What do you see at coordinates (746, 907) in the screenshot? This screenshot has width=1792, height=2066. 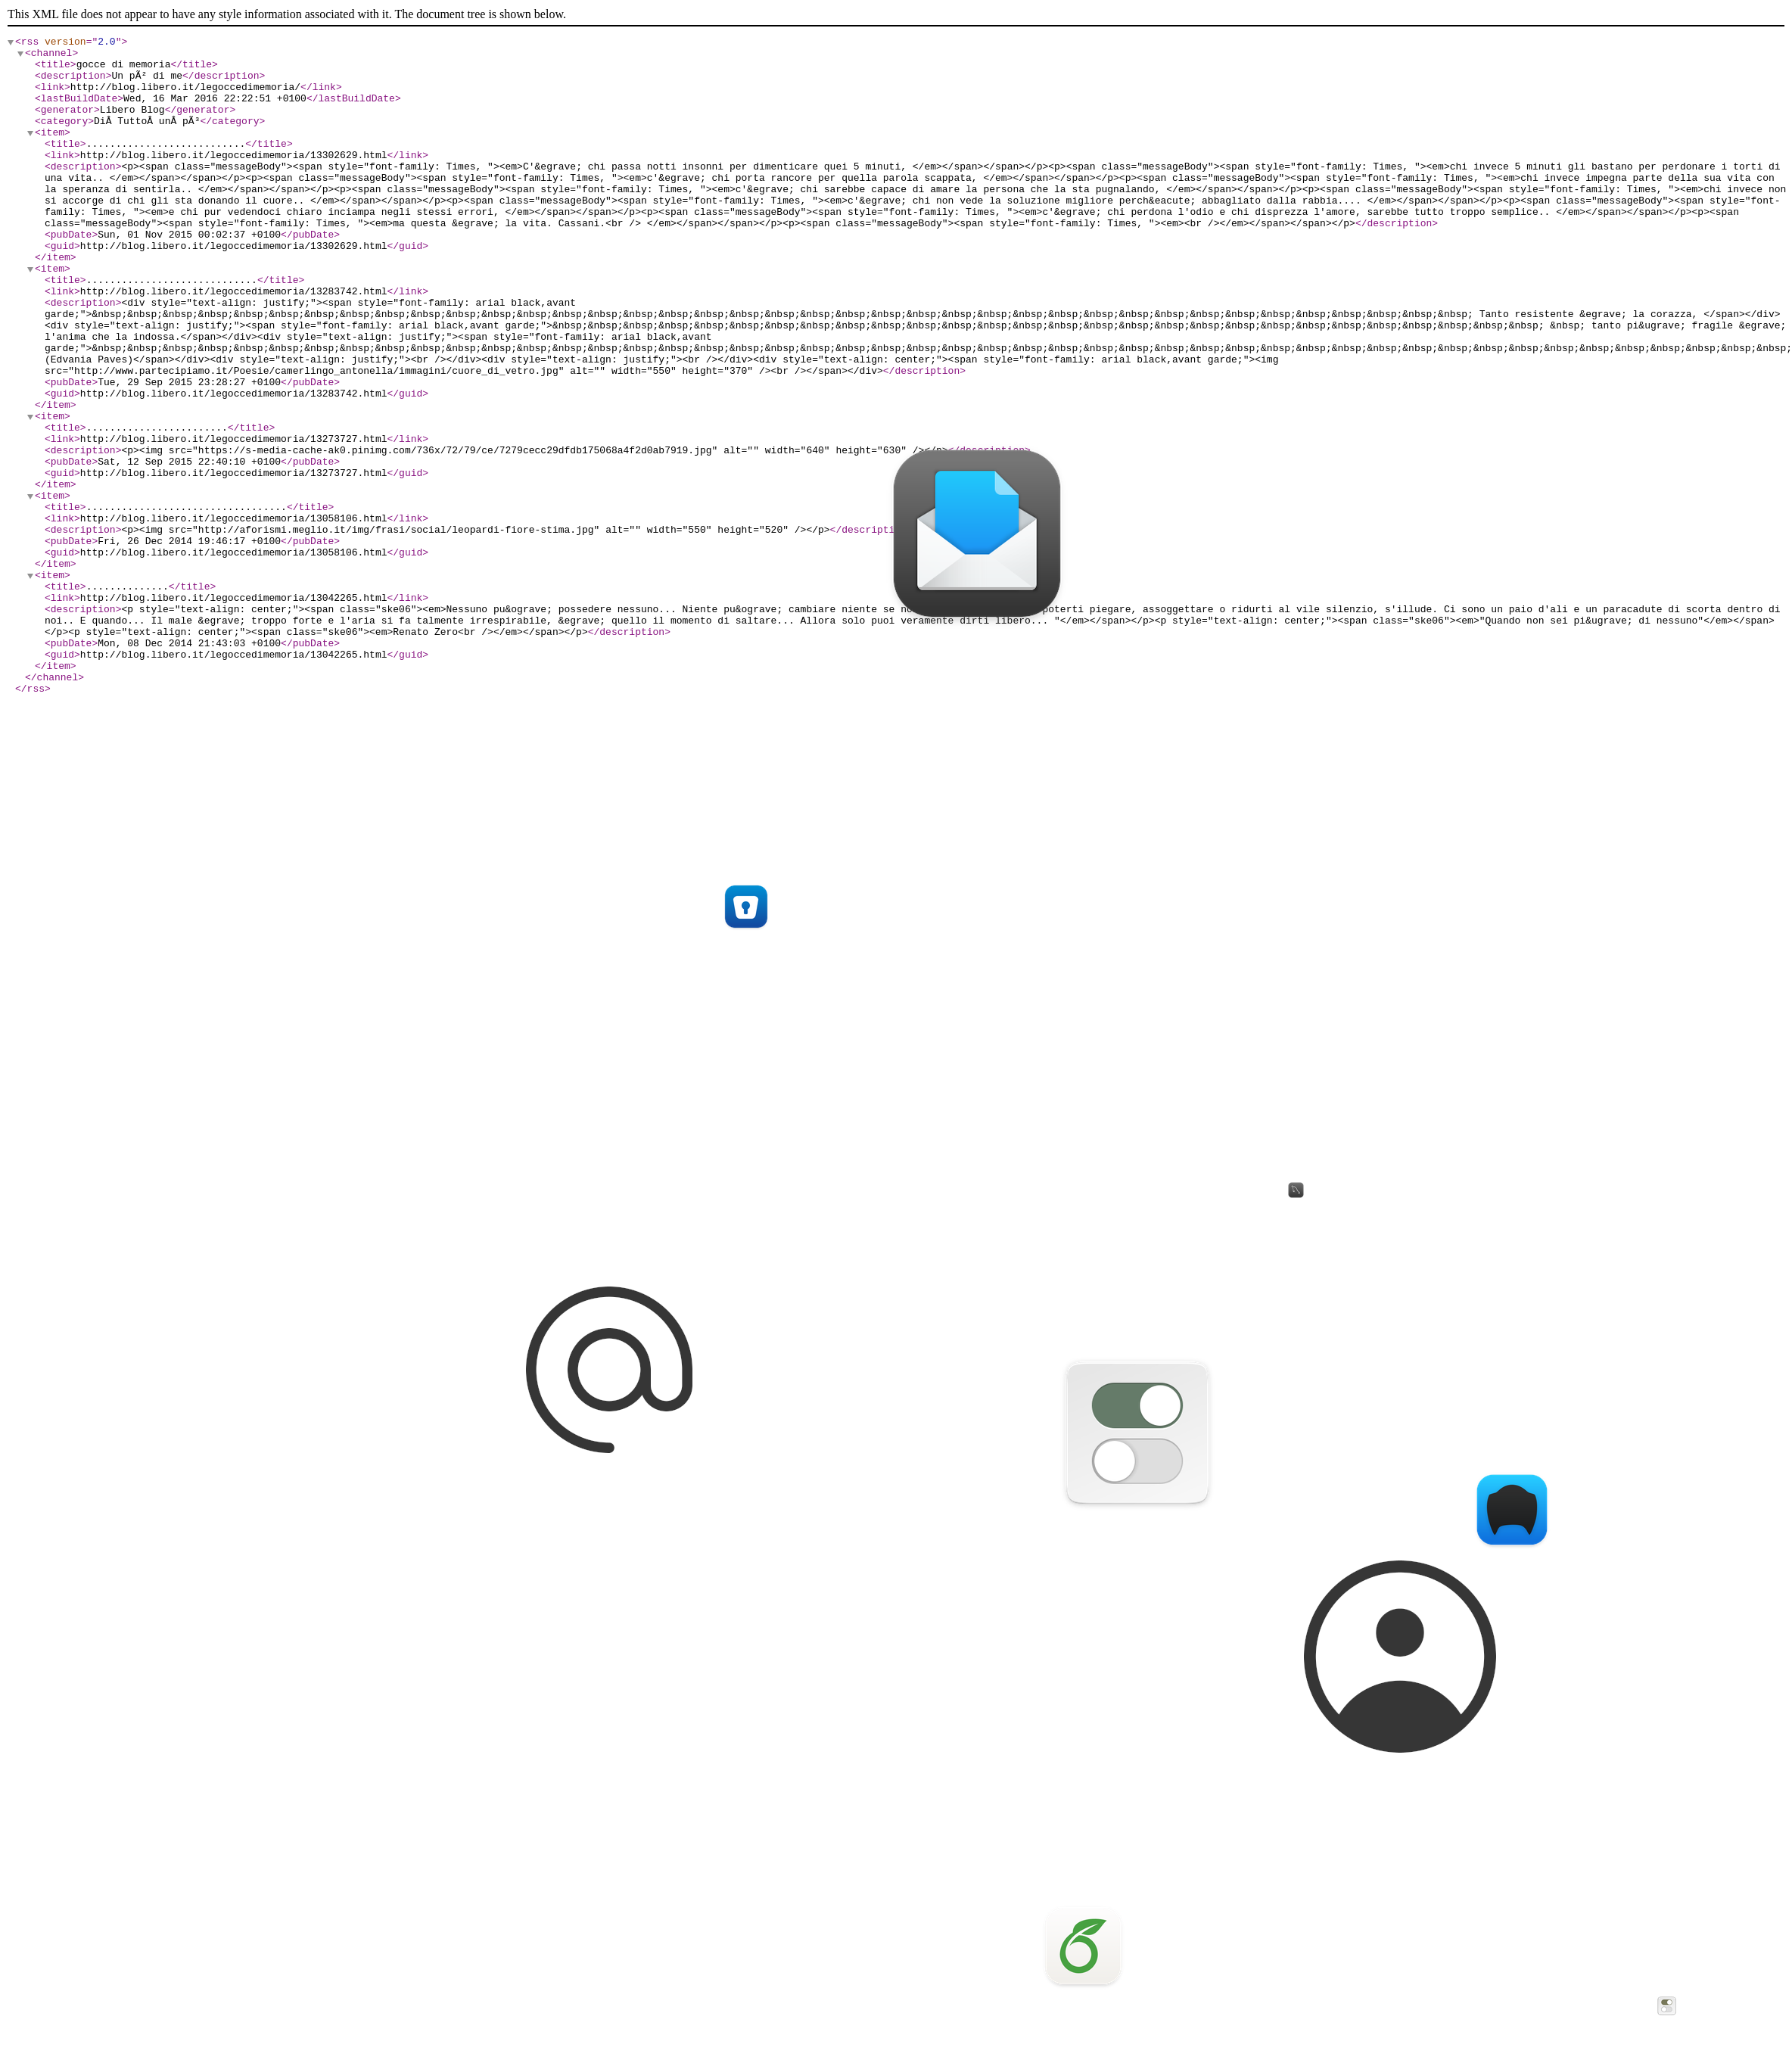 I see `open enpass password manager` at bounding box center [746, 907].